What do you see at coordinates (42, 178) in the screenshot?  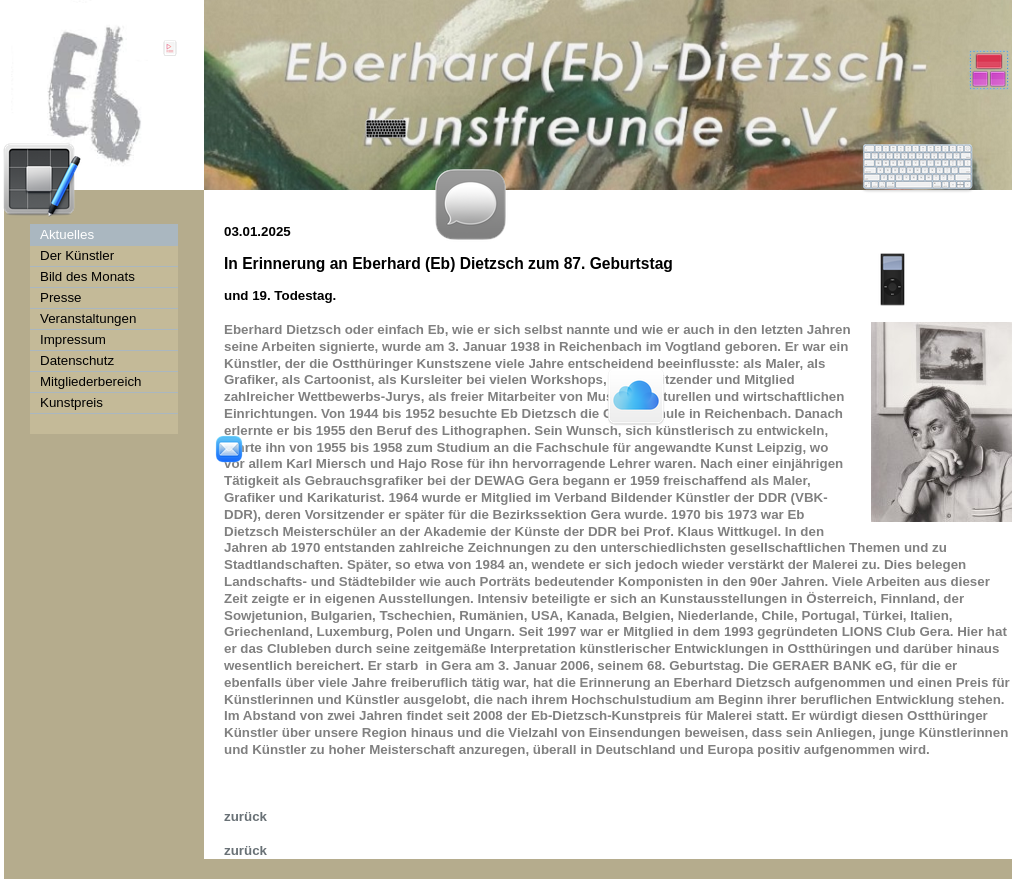 I see `edit or customize assistive control panels` at bounding box center [42, 178].